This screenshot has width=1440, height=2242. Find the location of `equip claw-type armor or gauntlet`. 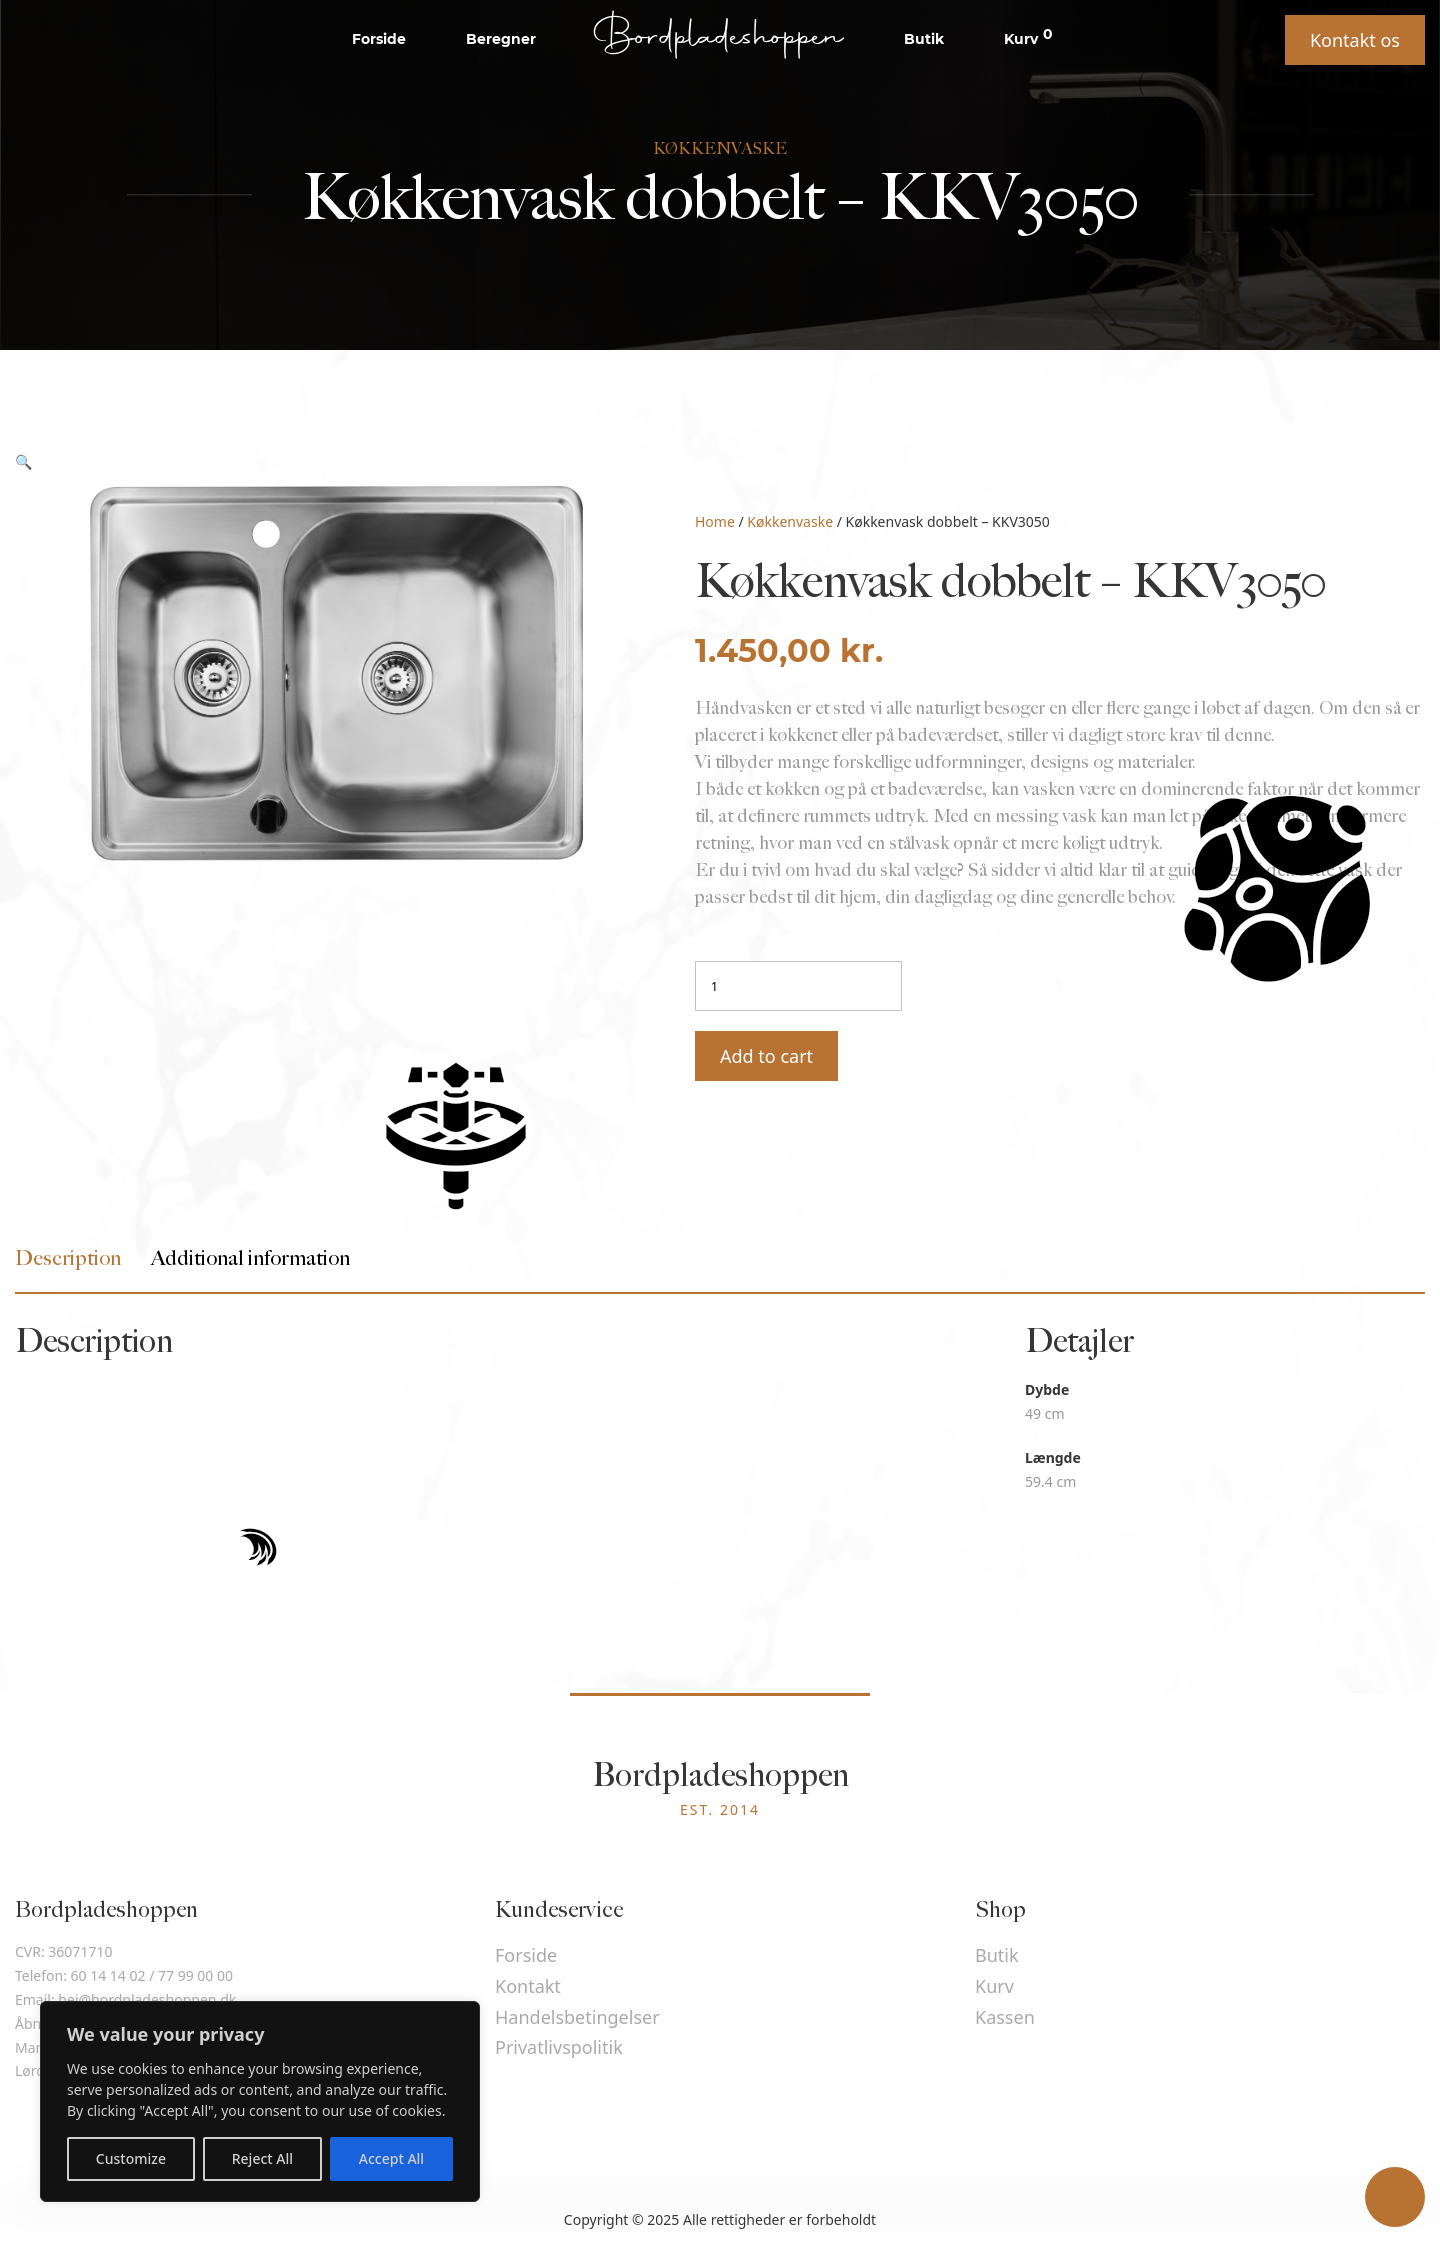

equip claw-type armor or gauntlet is located at coordinates (258, 1547).